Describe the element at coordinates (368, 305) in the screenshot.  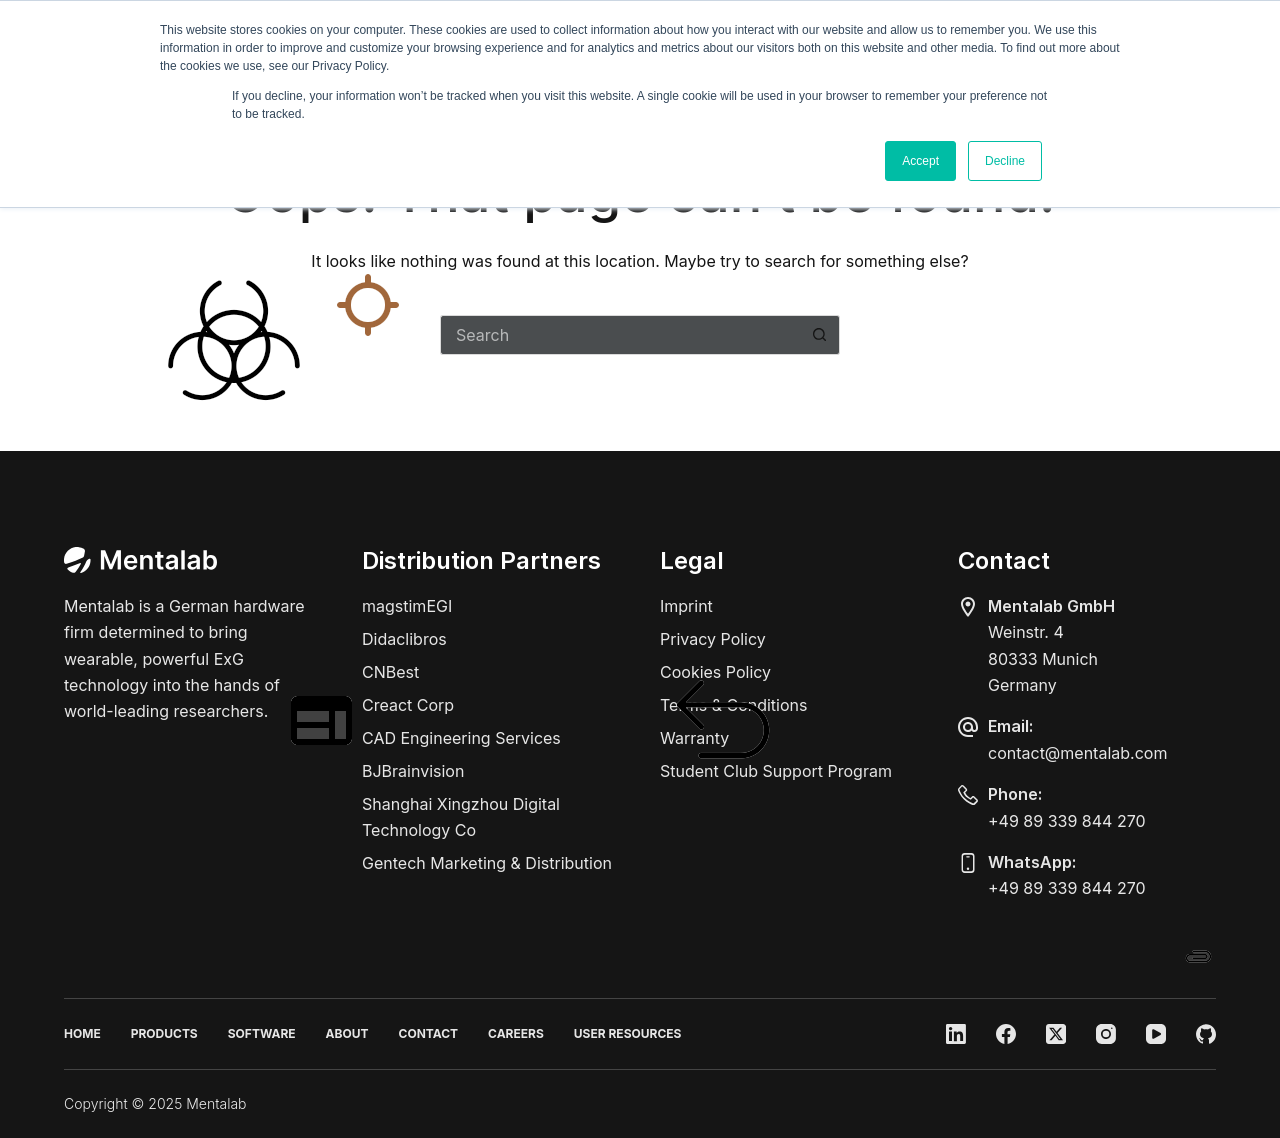
I see `access current location` at that location.